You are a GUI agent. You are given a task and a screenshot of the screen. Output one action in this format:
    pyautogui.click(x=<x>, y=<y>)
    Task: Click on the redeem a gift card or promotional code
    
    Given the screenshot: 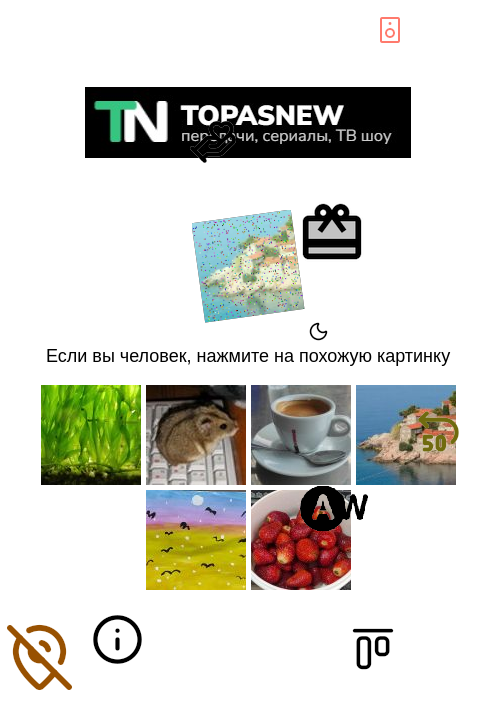 What is the action you would take?
    pyautogui.click(x=332, y=233)
    